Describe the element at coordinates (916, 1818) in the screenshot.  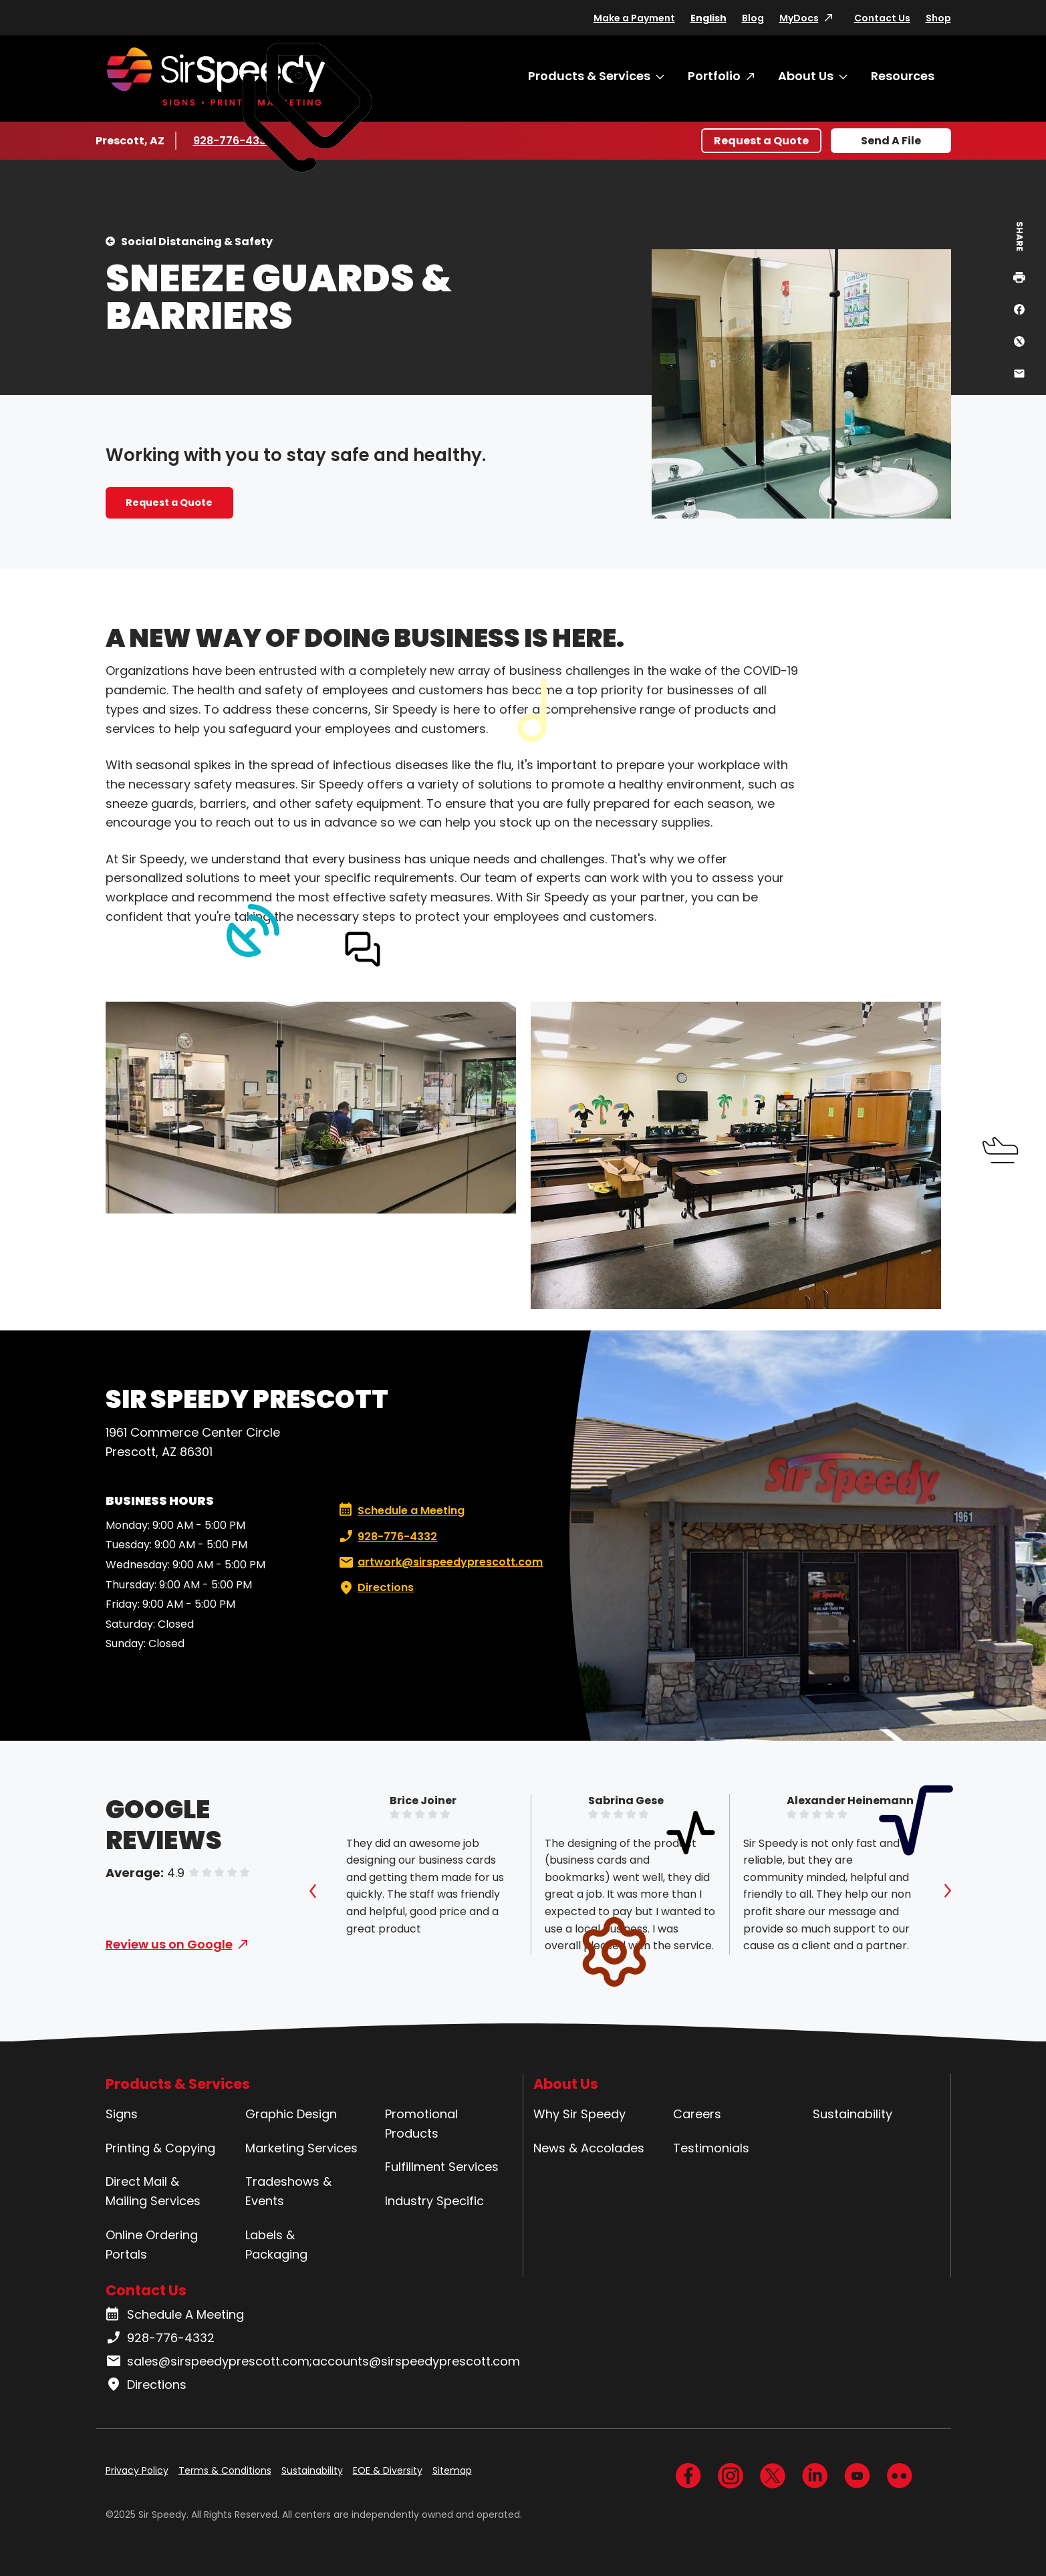
I see `square root mathematical operation` at that location.